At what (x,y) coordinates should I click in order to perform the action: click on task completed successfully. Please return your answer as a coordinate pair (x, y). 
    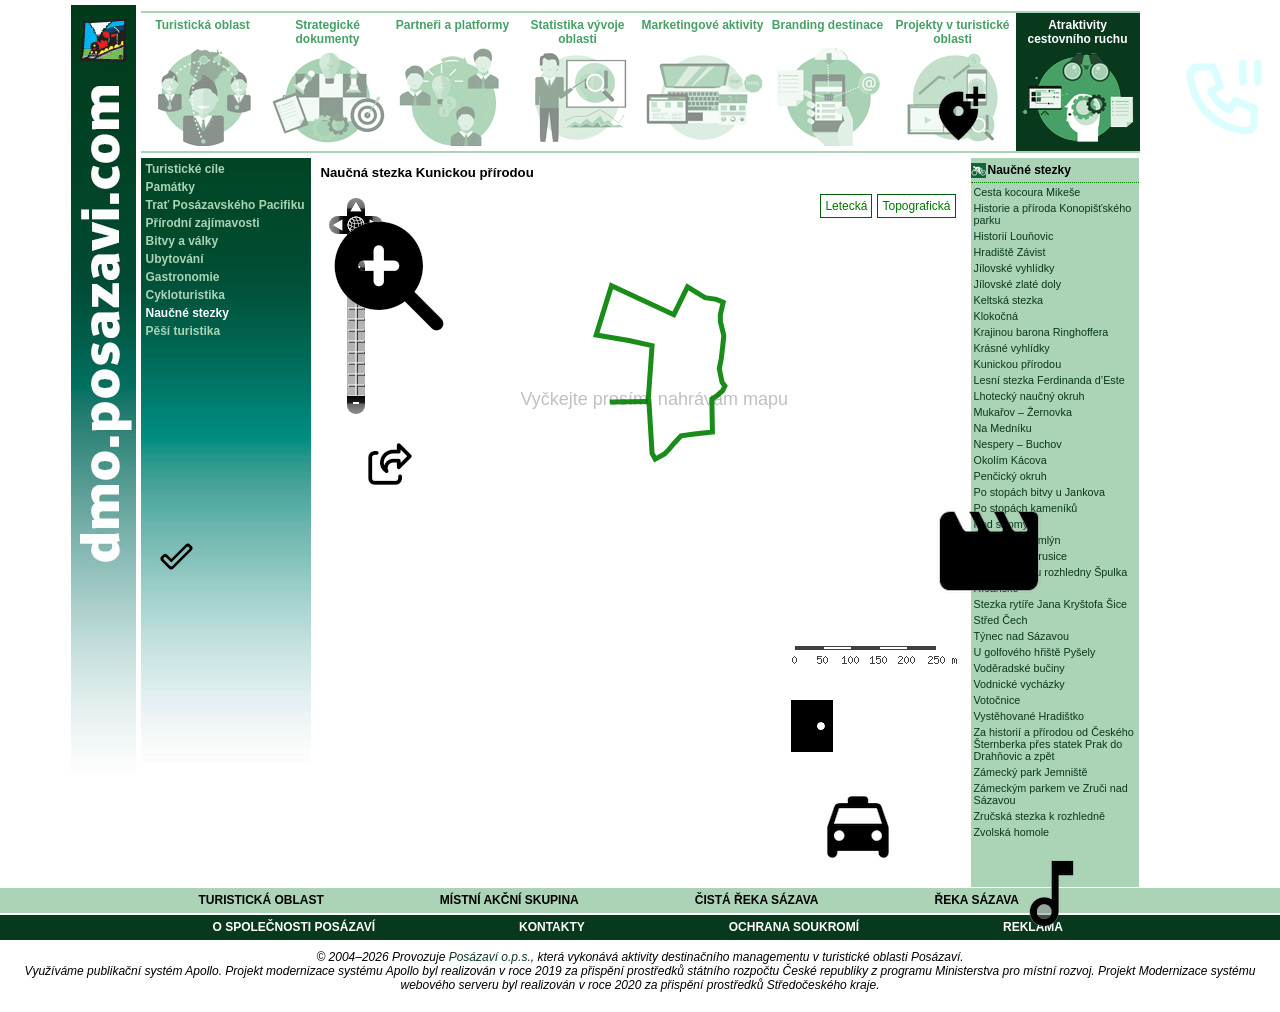
    Looking at the image, I should click on (176, 556).